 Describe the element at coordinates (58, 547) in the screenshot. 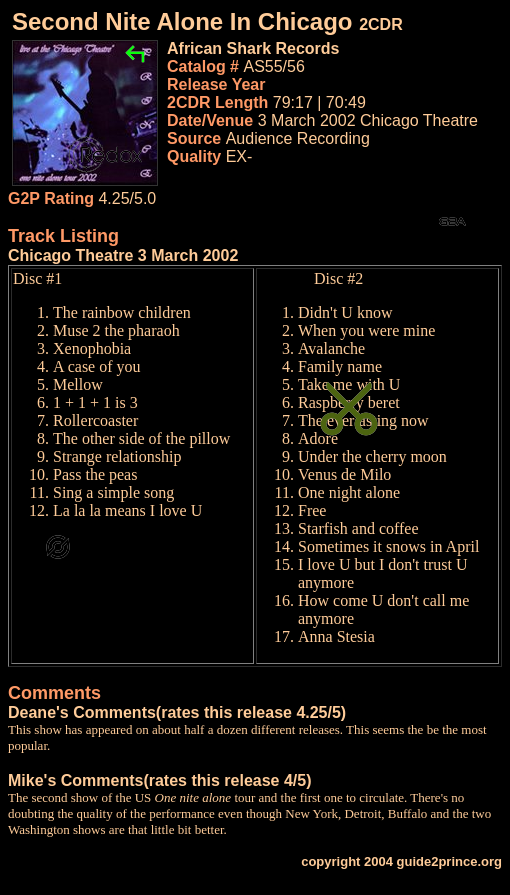

I see `launch honor of kings game` at that location.